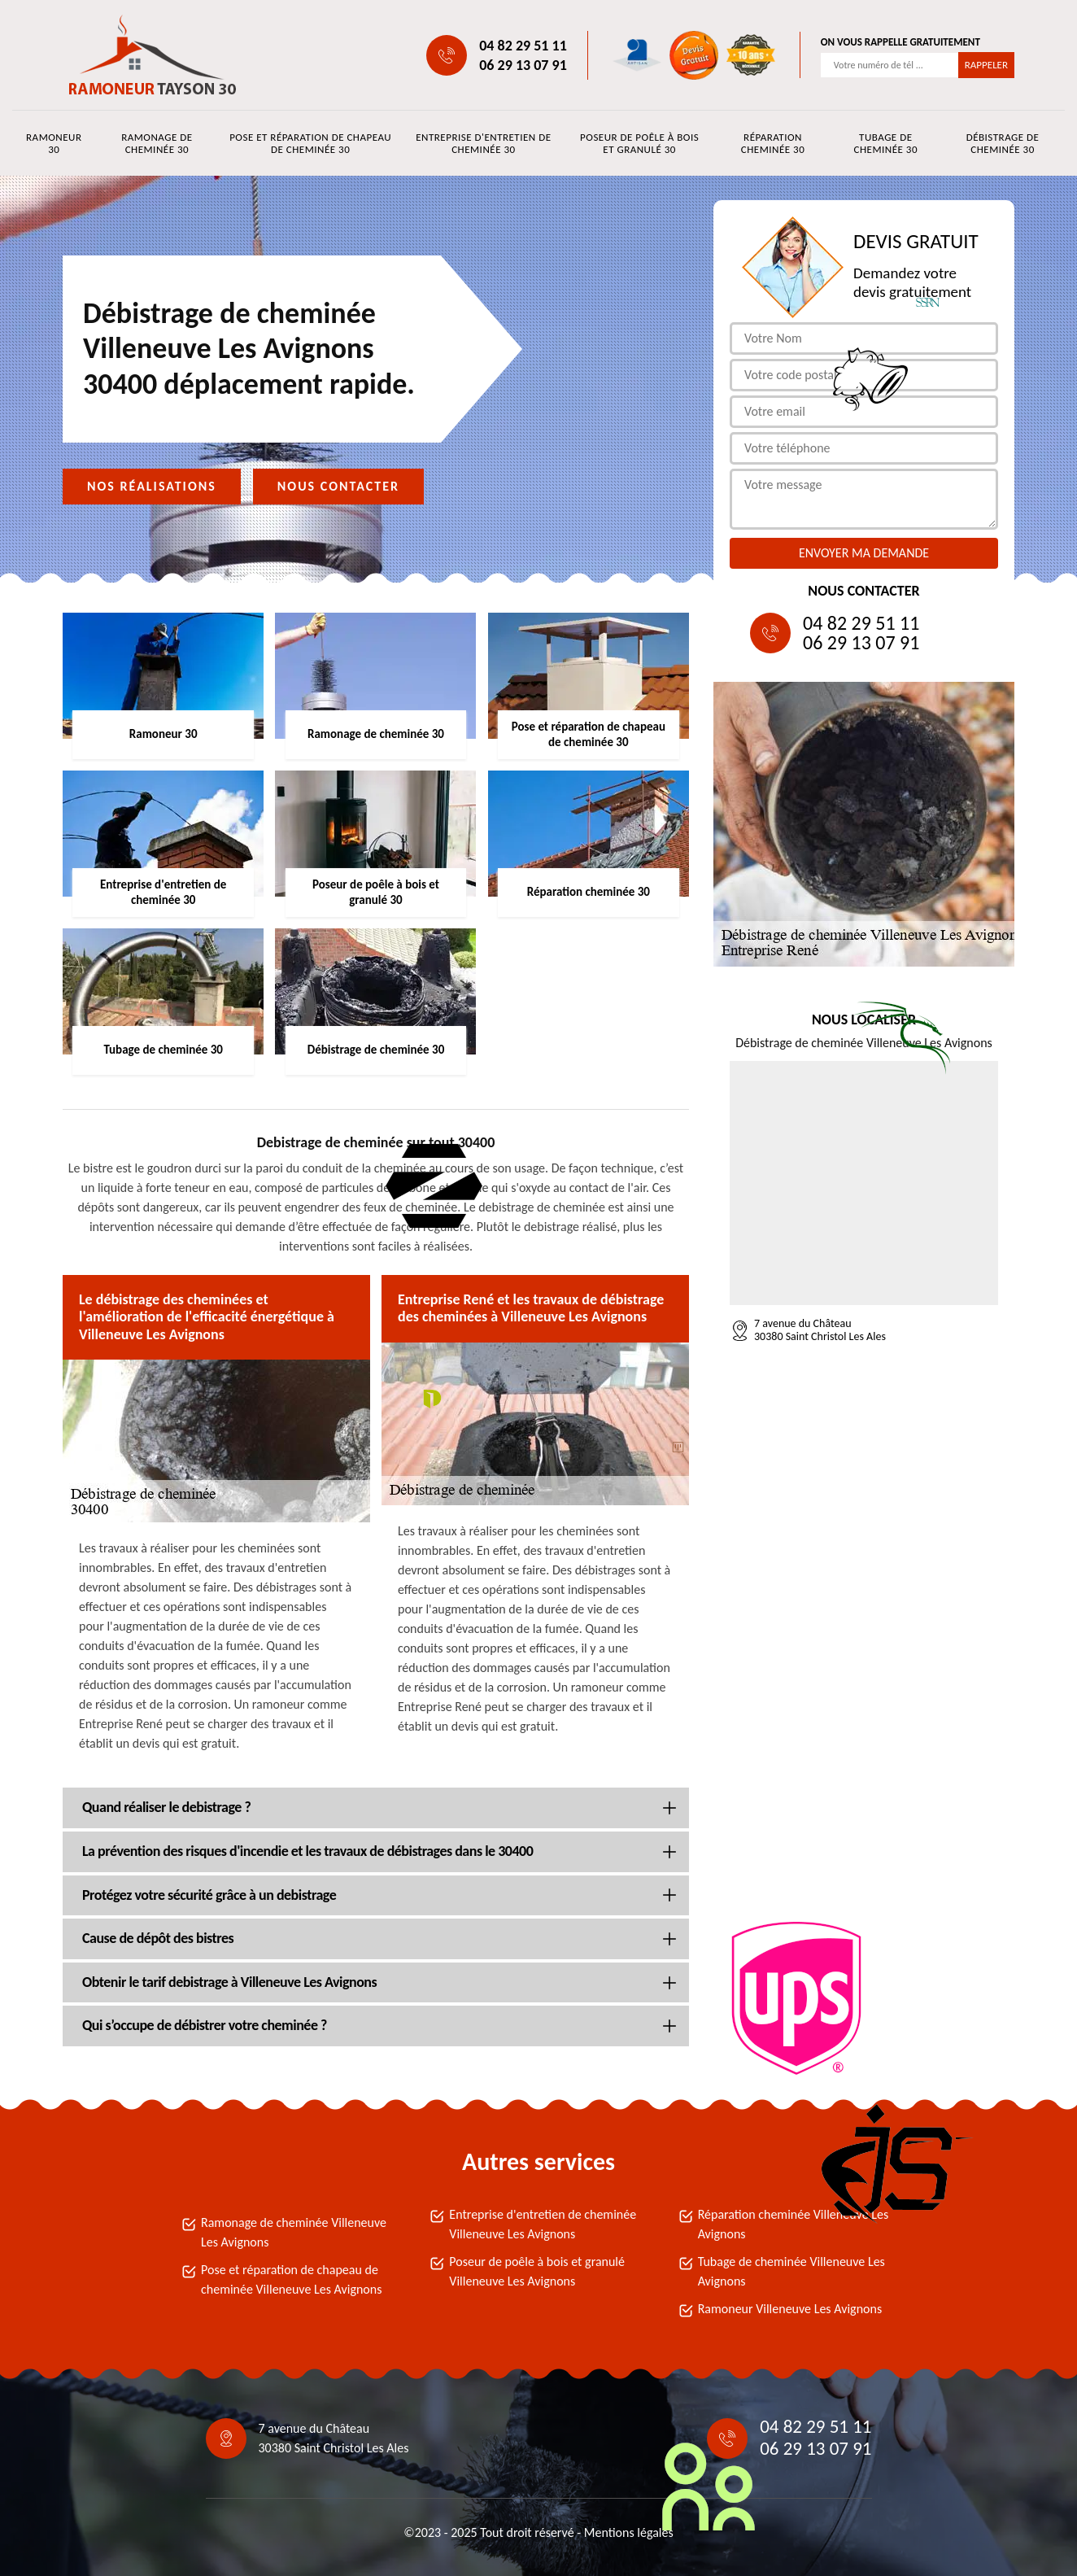 The height and width of the screenshot is (2576, 1077). Describe the element at coordinates (897, 2163) in the screenshot. I see `ejs templating engine logo` at that location.